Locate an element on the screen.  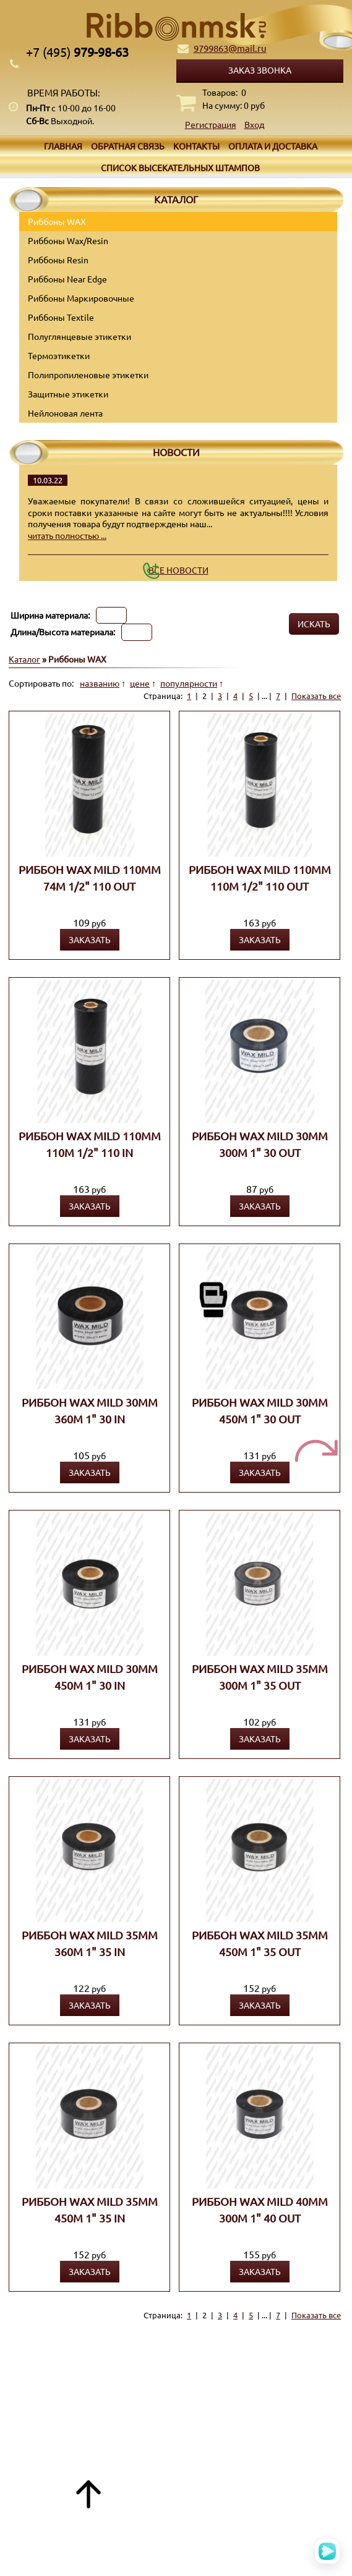
redo last action is located at coordinates (316, 1449).